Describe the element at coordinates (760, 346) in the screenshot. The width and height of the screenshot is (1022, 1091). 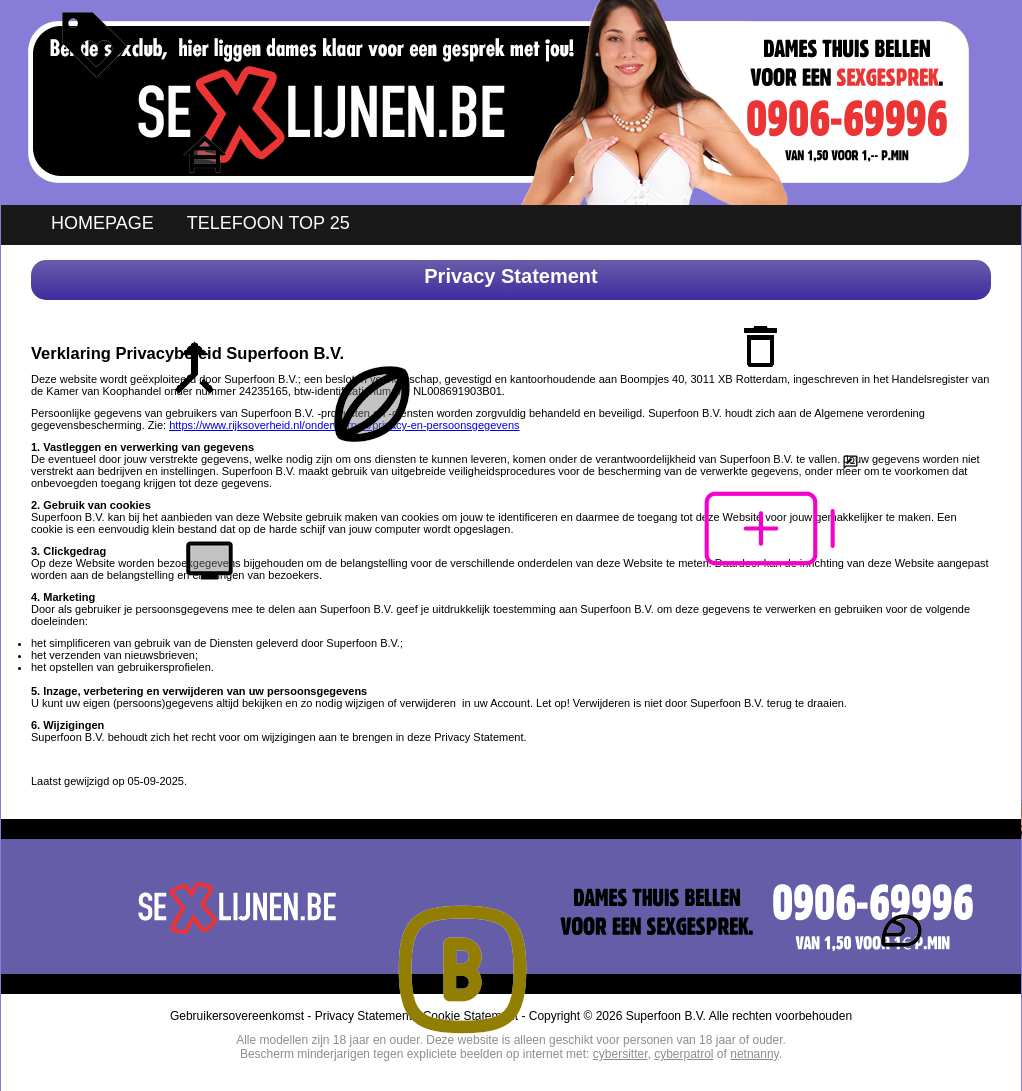
I see `delete selected item` at that location.